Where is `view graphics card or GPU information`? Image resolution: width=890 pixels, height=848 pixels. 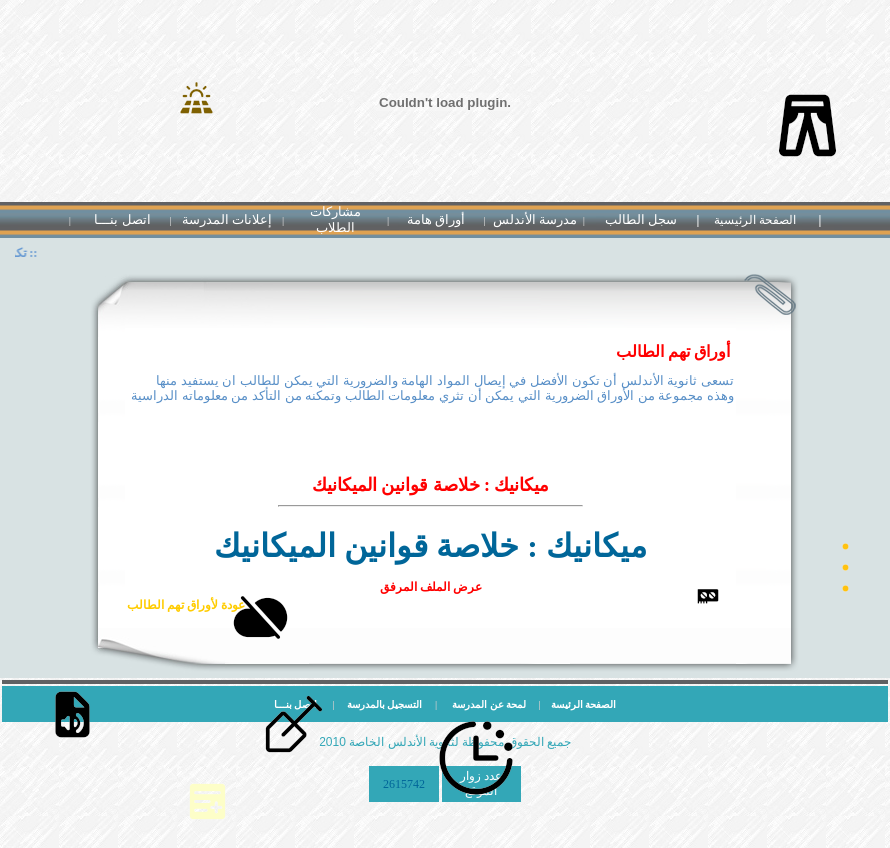 view graphics card or GPU information is located at coordinates (708, 596).